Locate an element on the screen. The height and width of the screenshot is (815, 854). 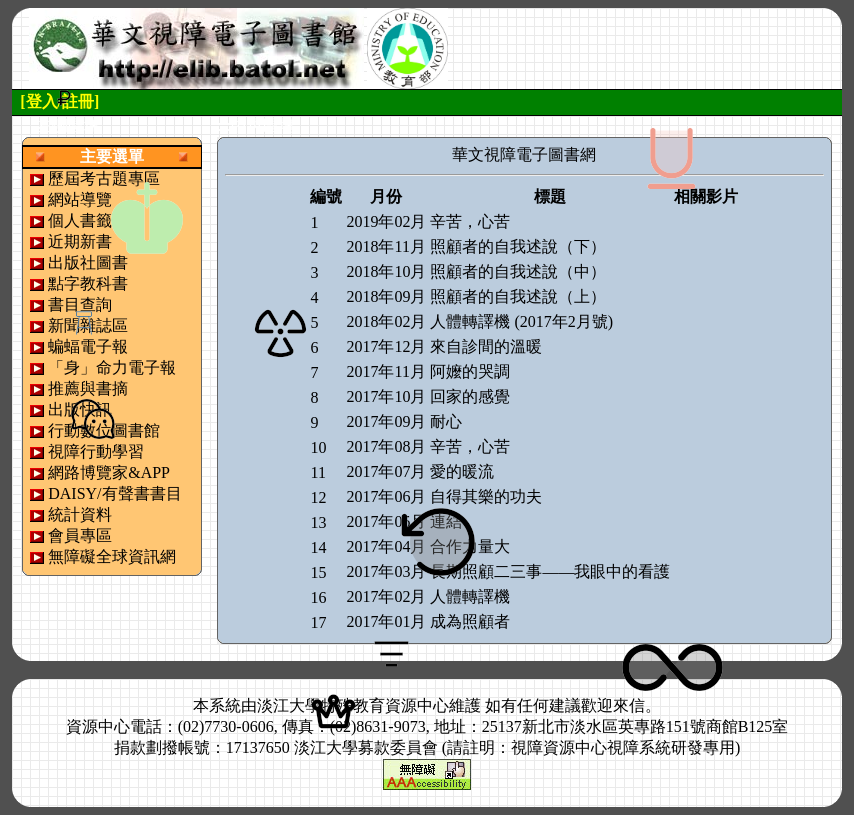
indicates premium or VIP membership status is located at coordinates (333, 713).